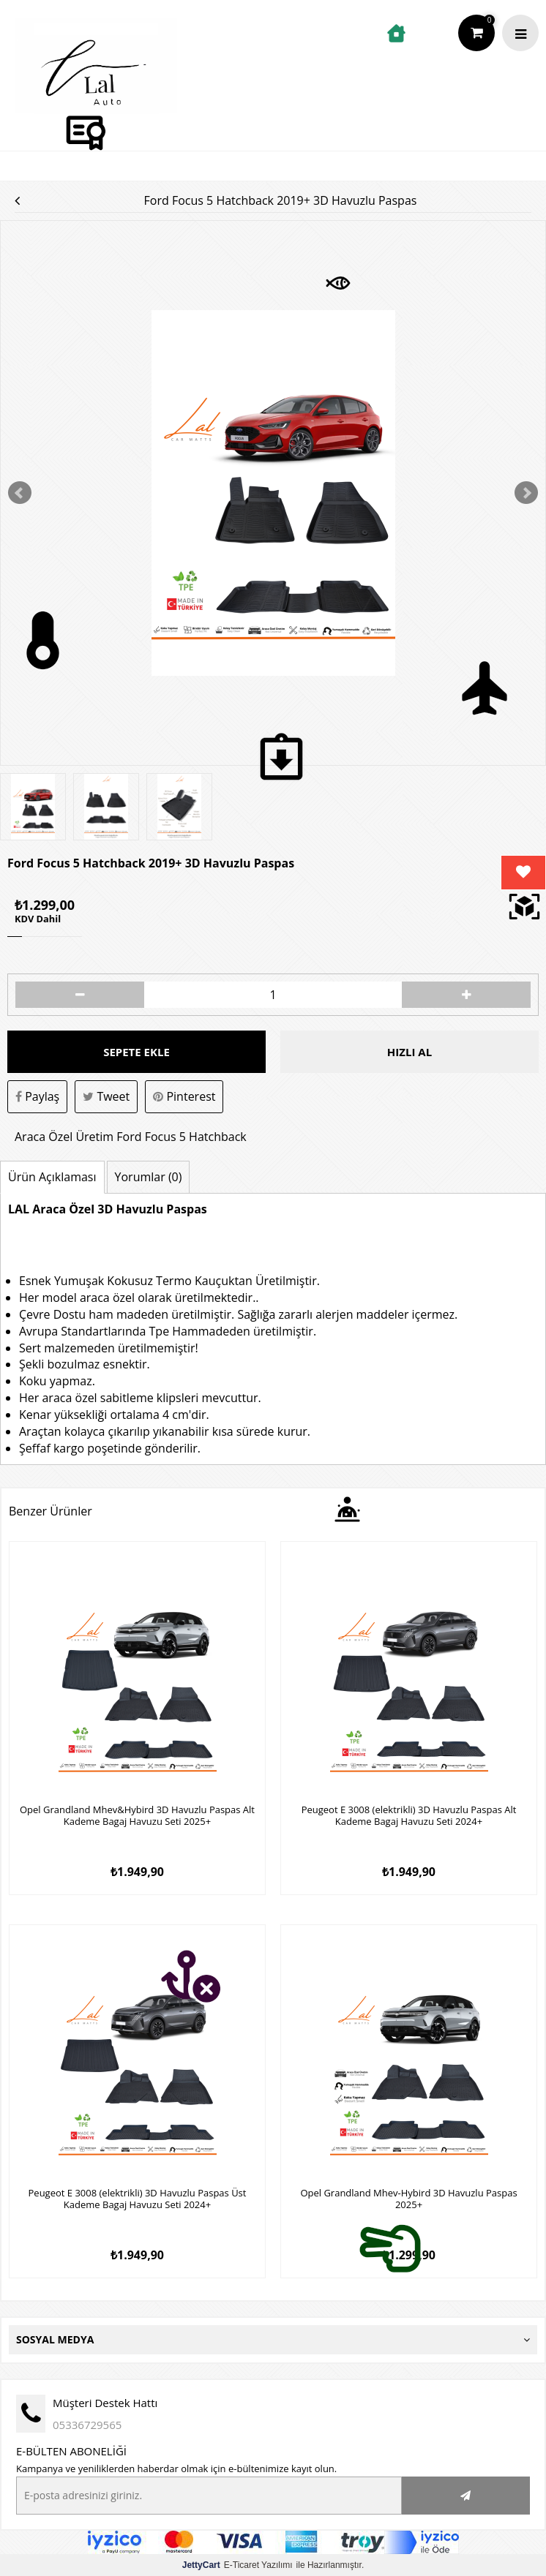 This screenshot has width=546, height=2576. What do you see at coordinates (485, 688) in the screenshot?
I see `book or search for flights` at bounding box center [485, 688].